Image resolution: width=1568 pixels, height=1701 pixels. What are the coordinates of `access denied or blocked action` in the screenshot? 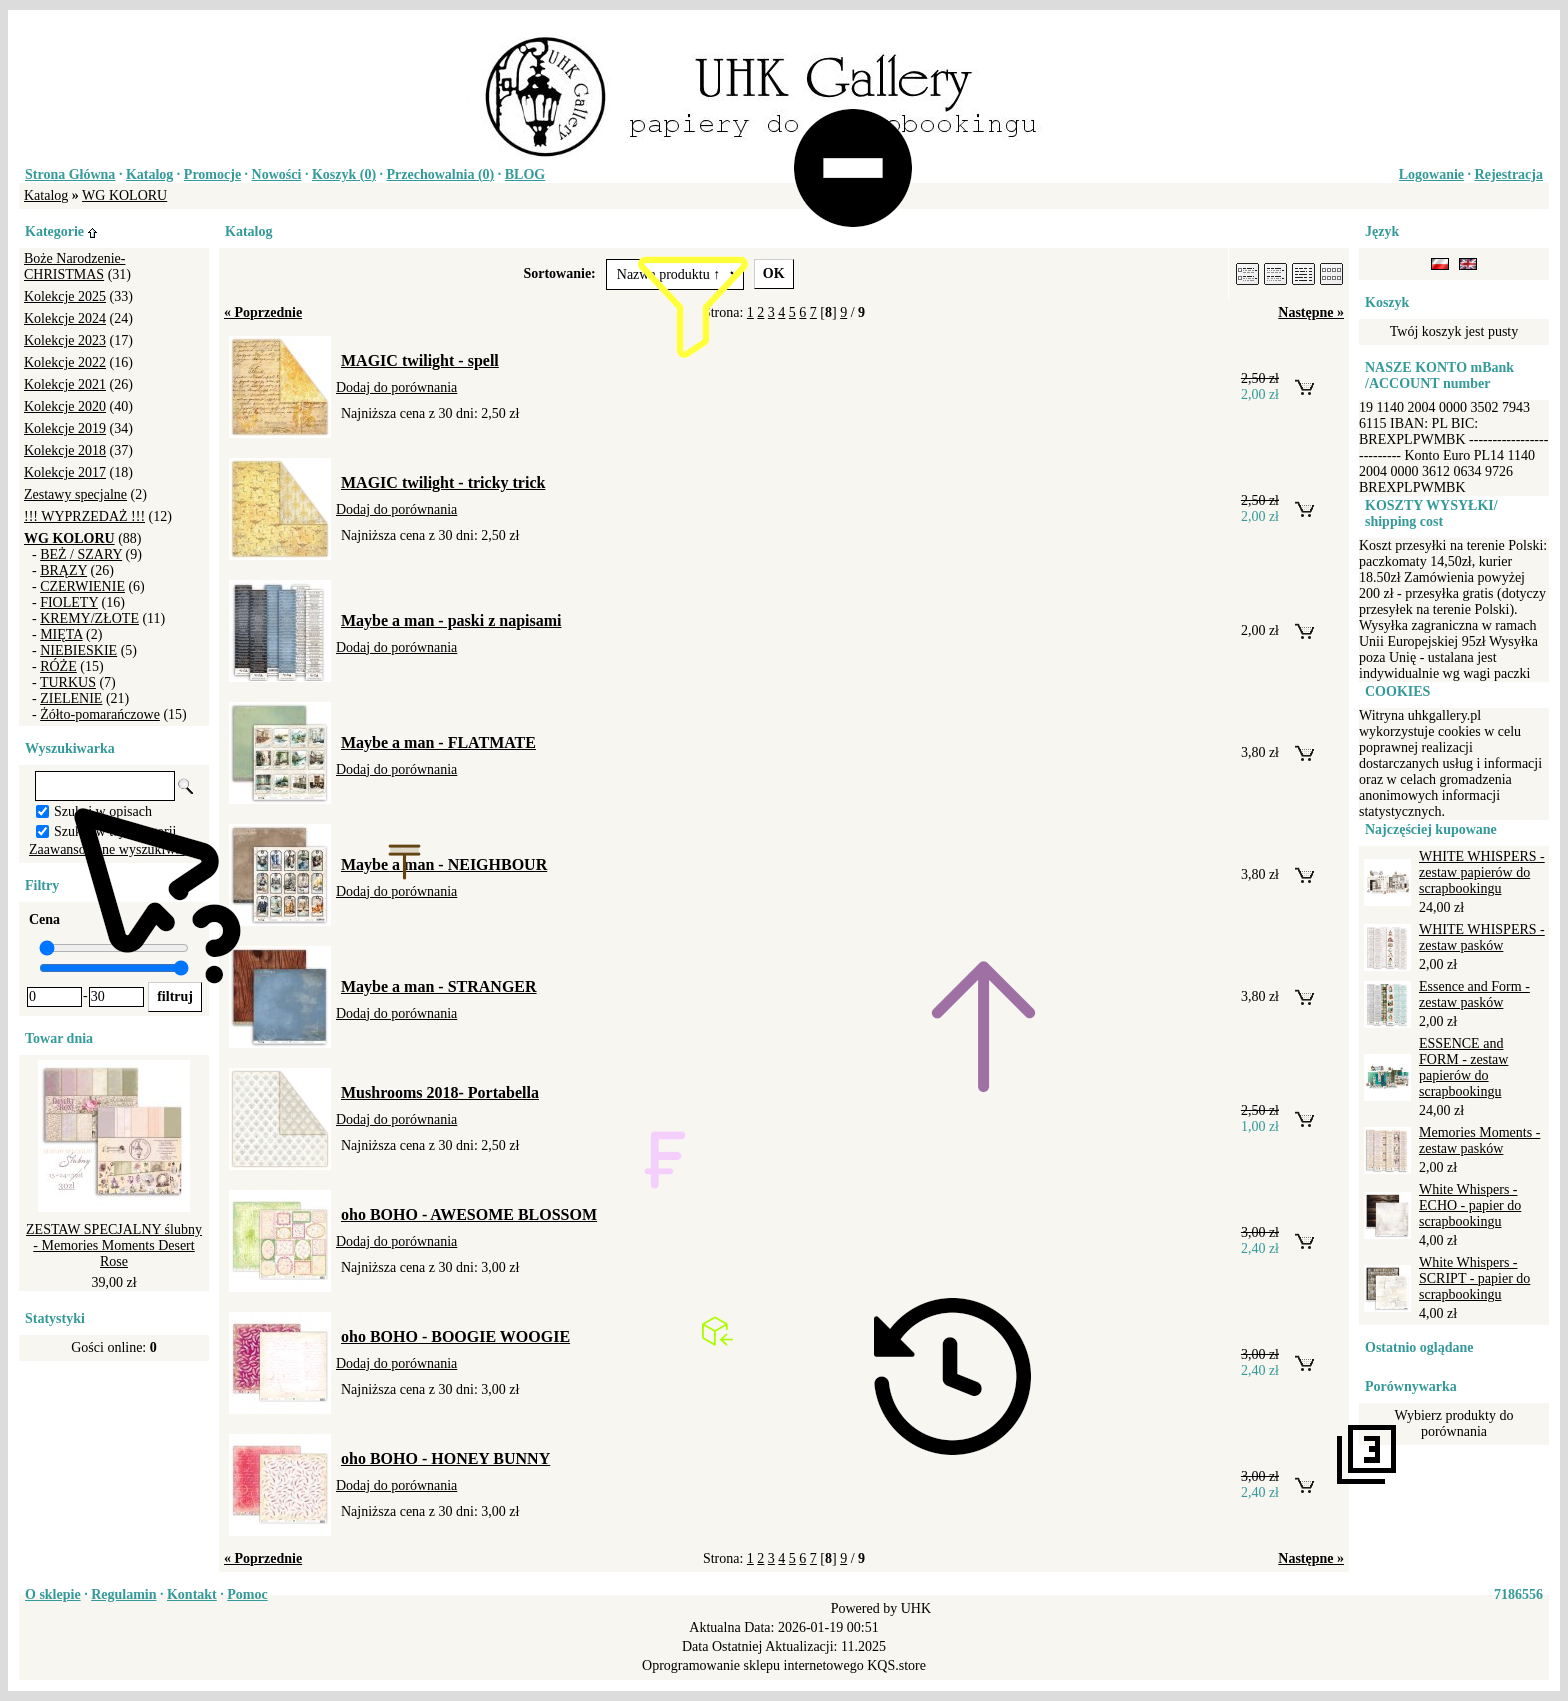 It's located at (853, 168).